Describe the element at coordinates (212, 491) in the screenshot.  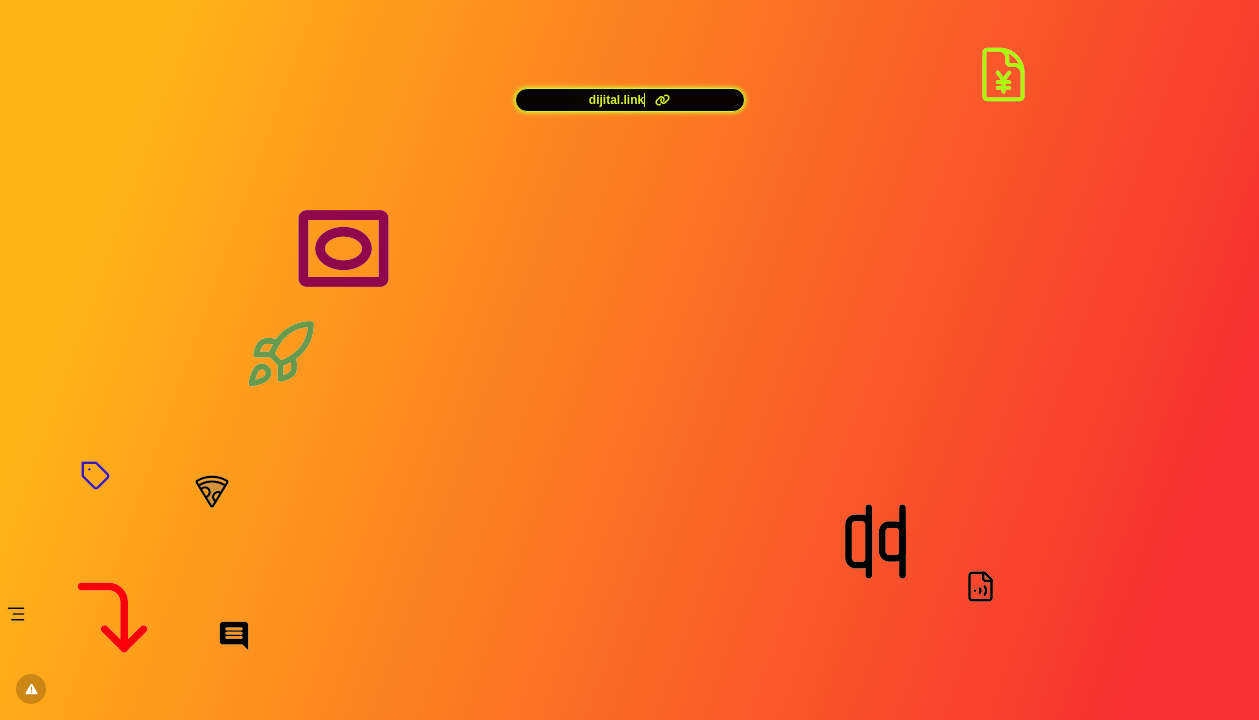
I see `browse food delivery options` at that location.